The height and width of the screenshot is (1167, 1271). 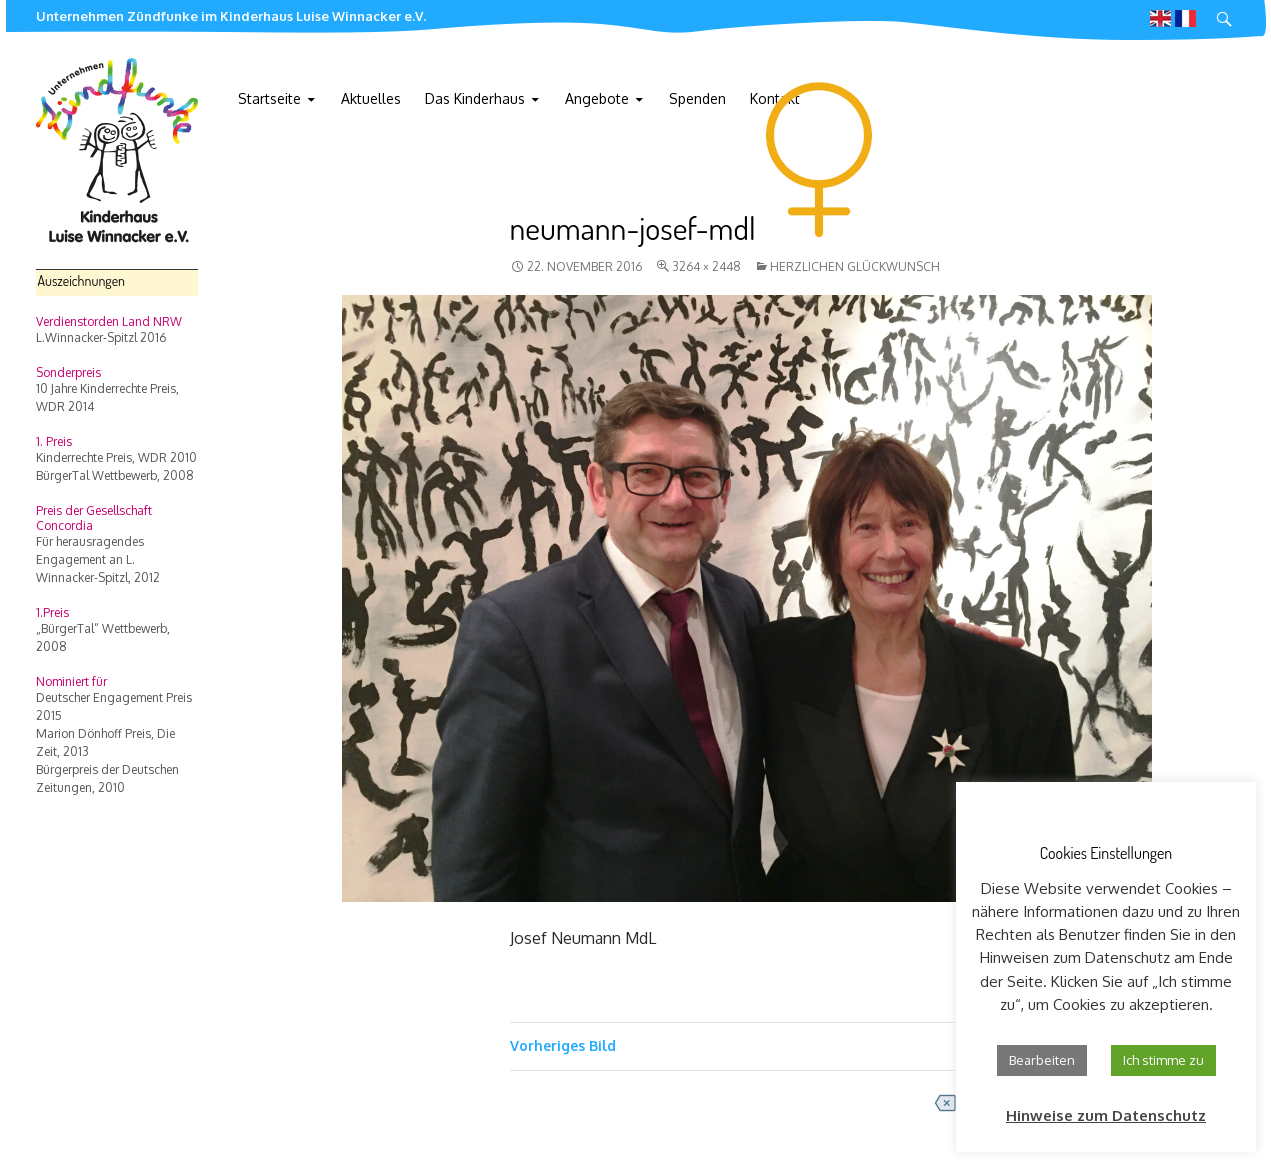 I want to click on indicates female gender option, so click(x=819, y=157).